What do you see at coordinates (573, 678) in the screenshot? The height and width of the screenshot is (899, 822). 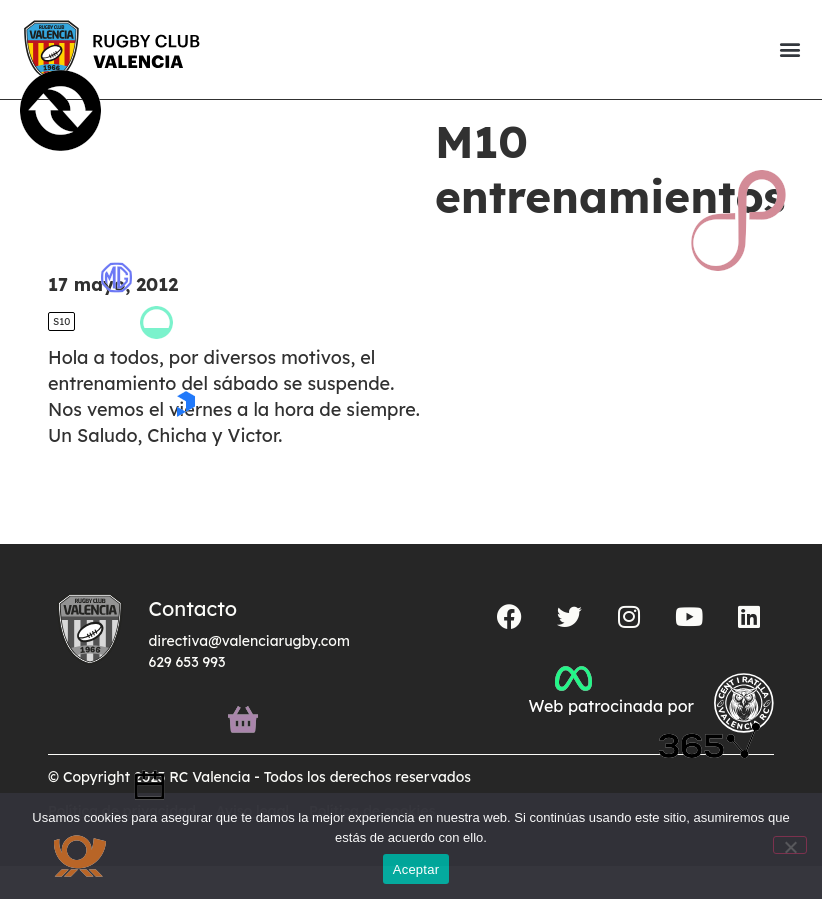 I see `Meta company logo` at bounding box center [573, 678].